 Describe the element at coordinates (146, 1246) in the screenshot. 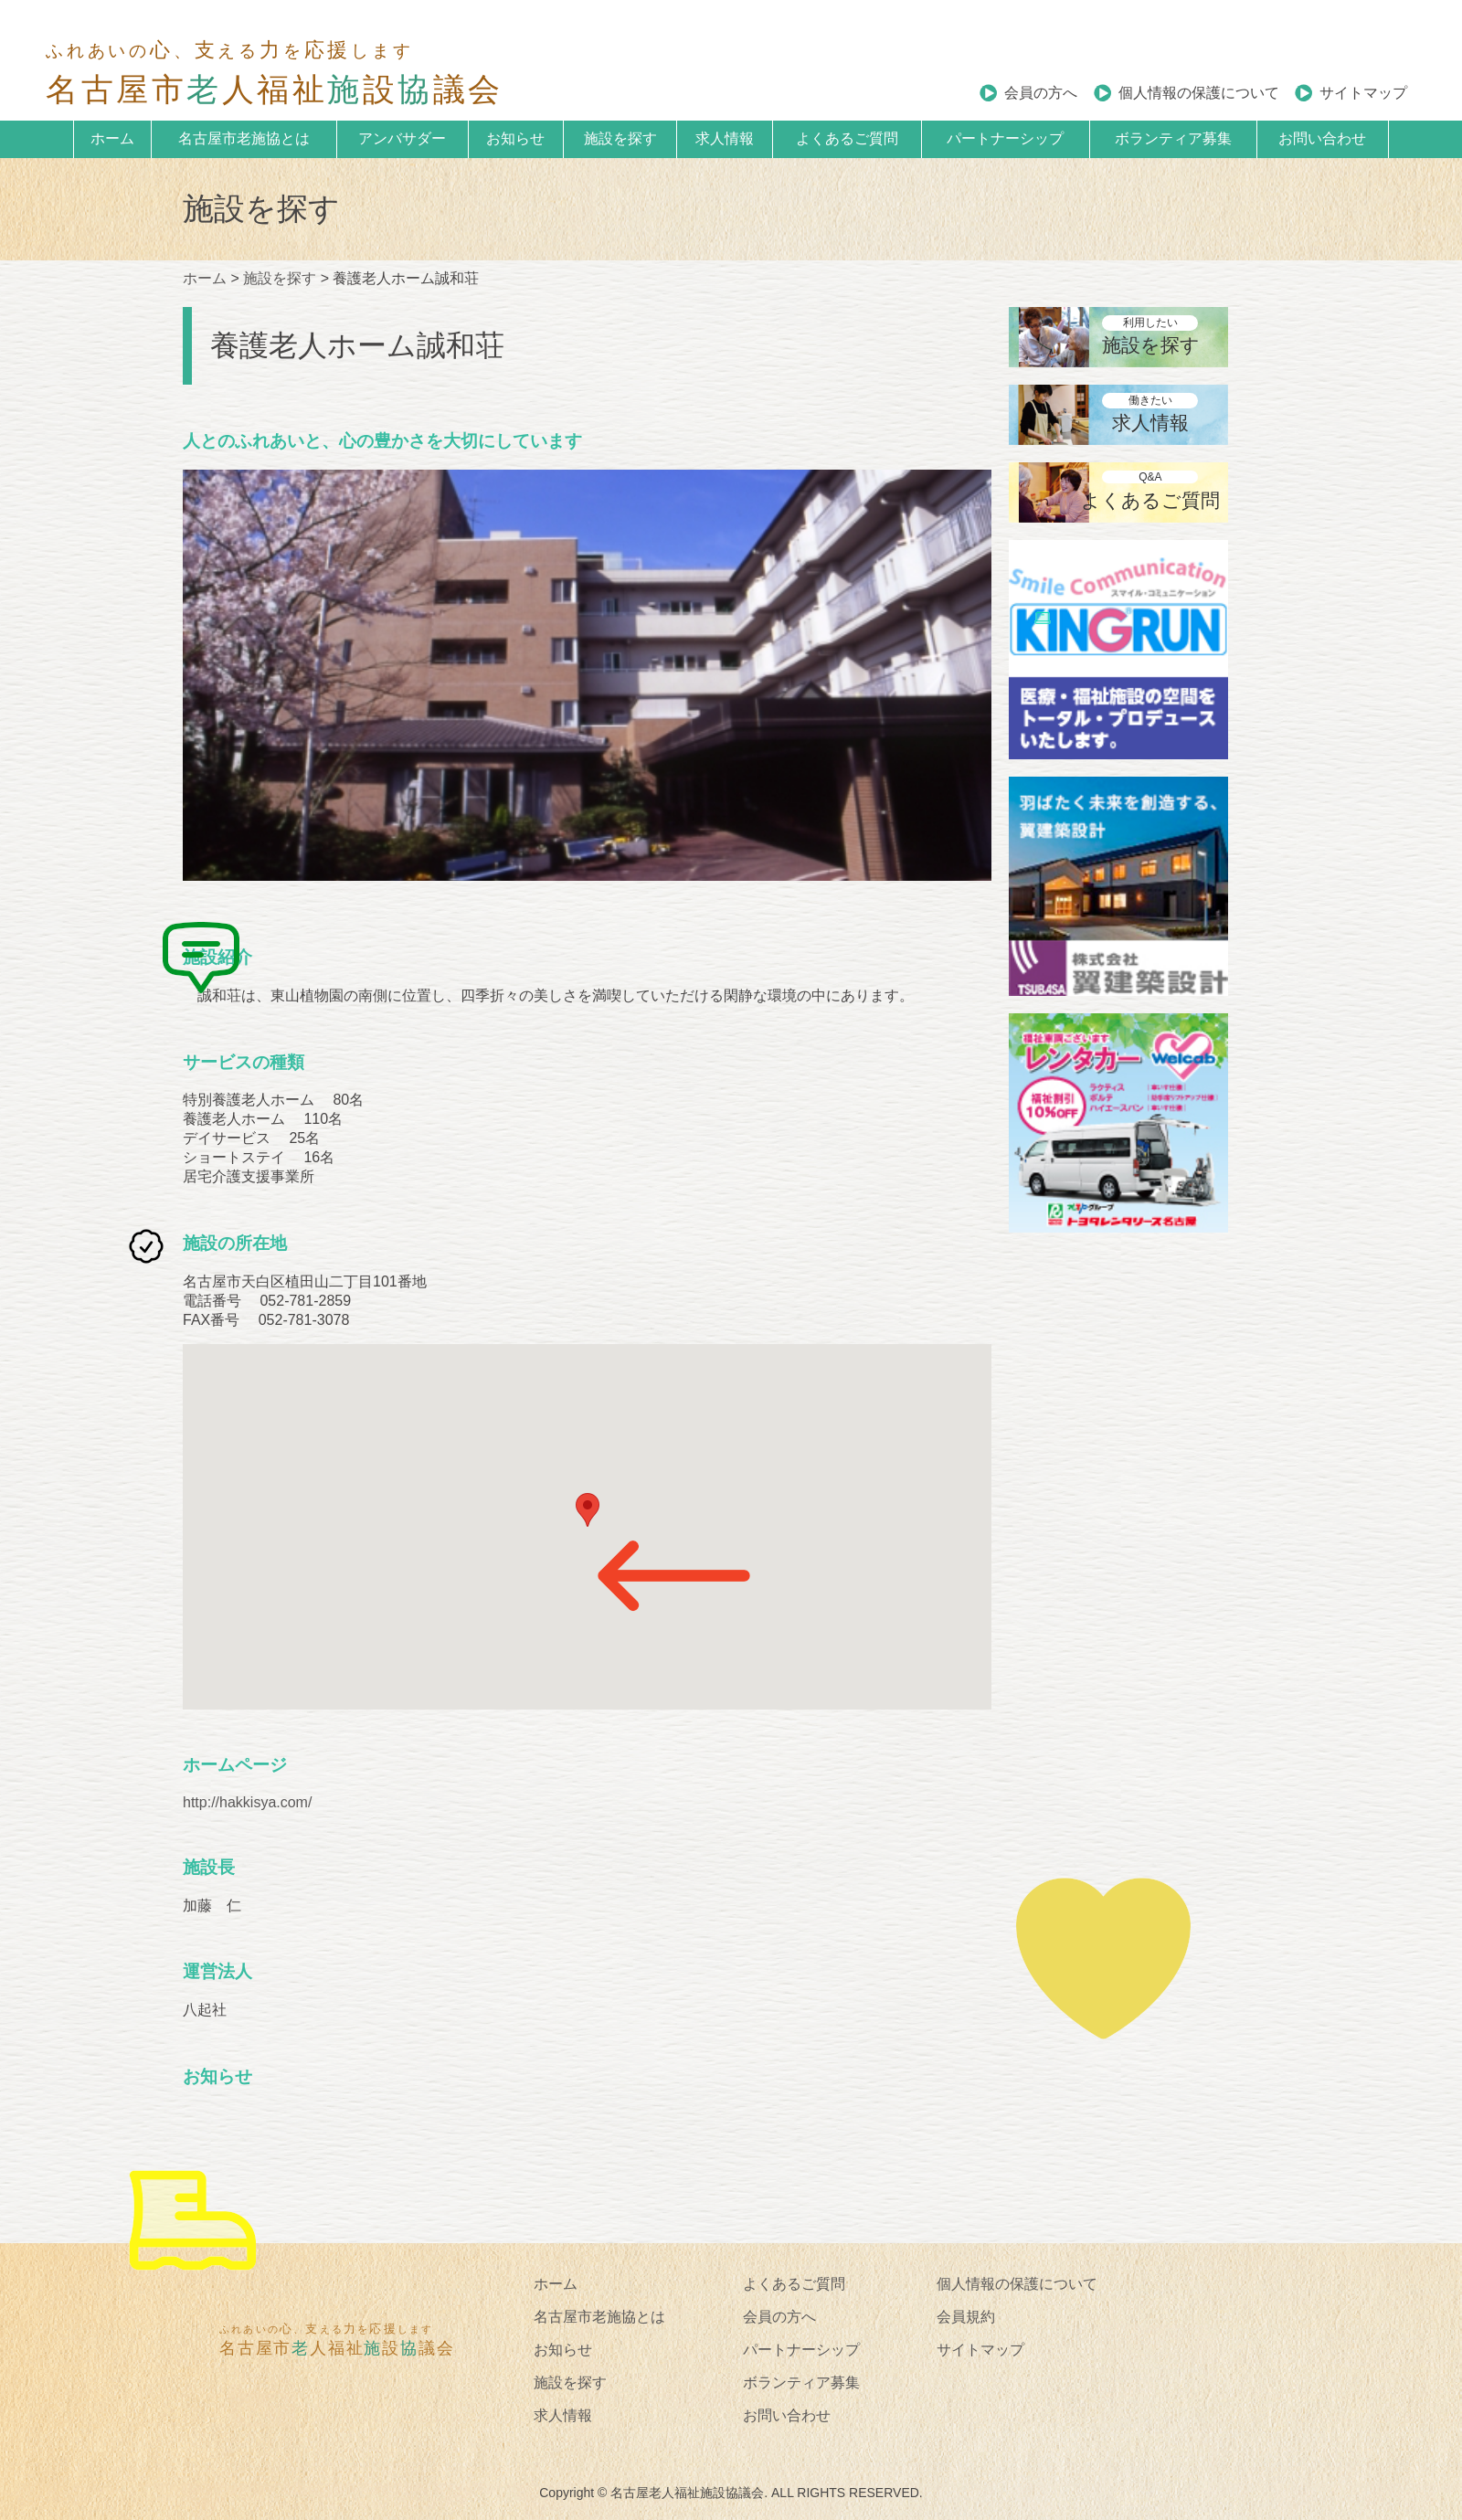

I see `verified account or user badge` at that location.